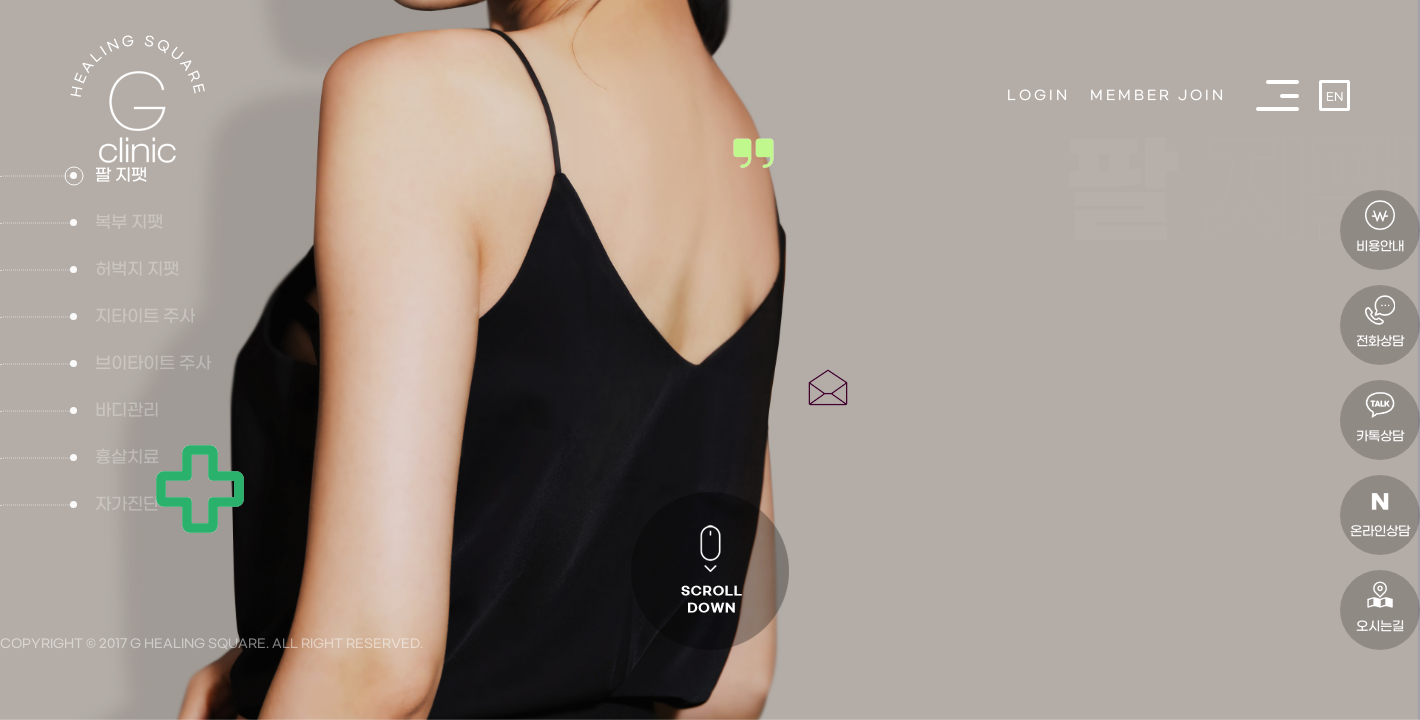  What do you see at coordinates (828, 389) in the screenshot?
I see `view an opened or read email` at bounding box center [828, 389].